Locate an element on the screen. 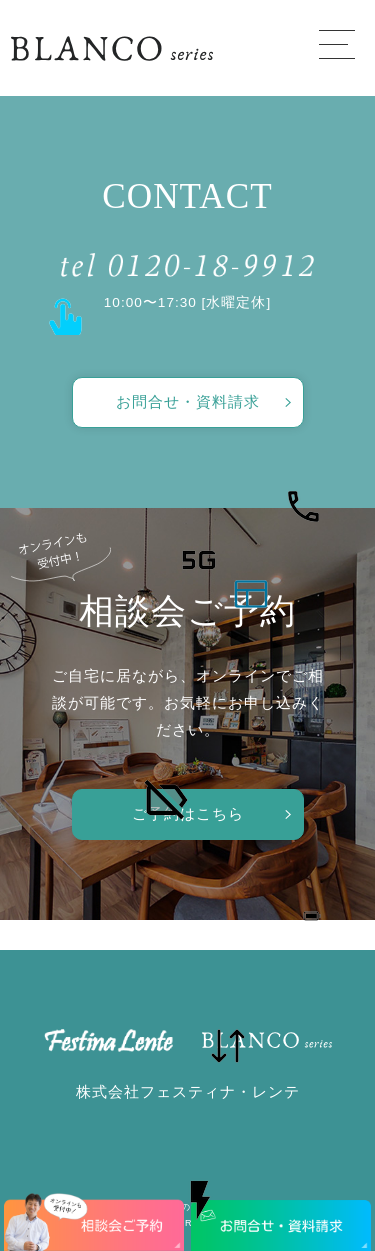 Image resolution: width=375 pixels, height=1251 pixels. change page layout or view is located at coordinates (251, 594).